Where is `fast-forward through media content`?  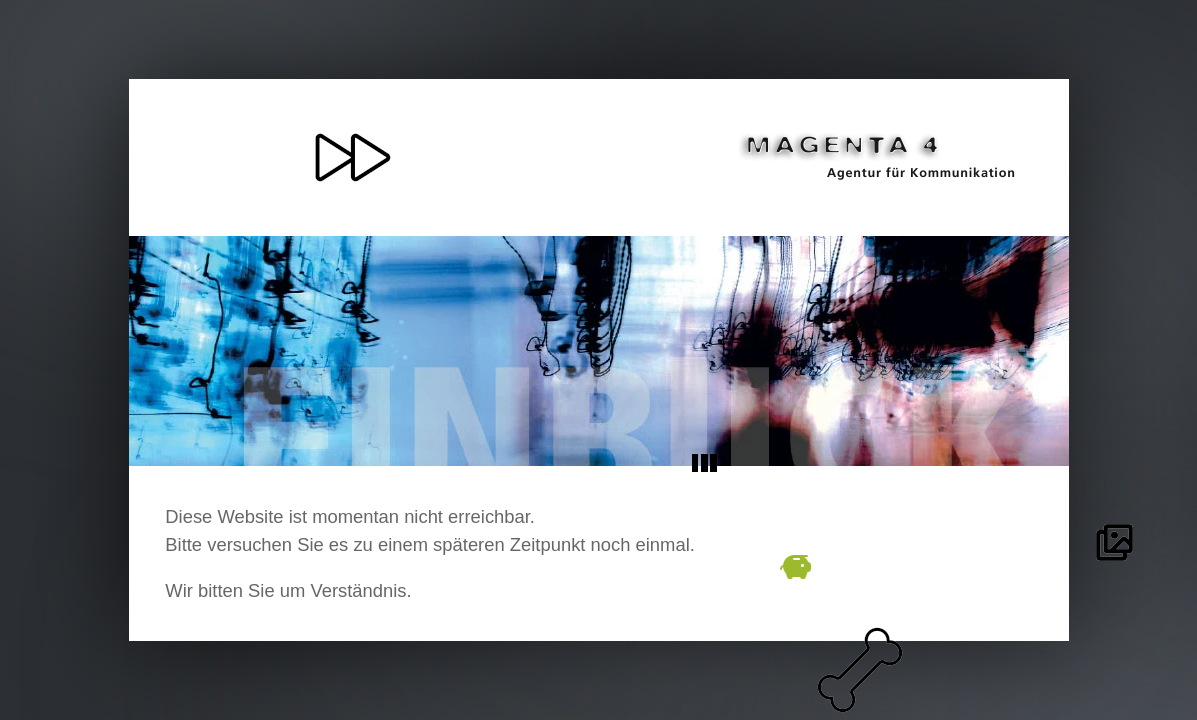 fast-forward through media content is located at coordinates (347, 157).